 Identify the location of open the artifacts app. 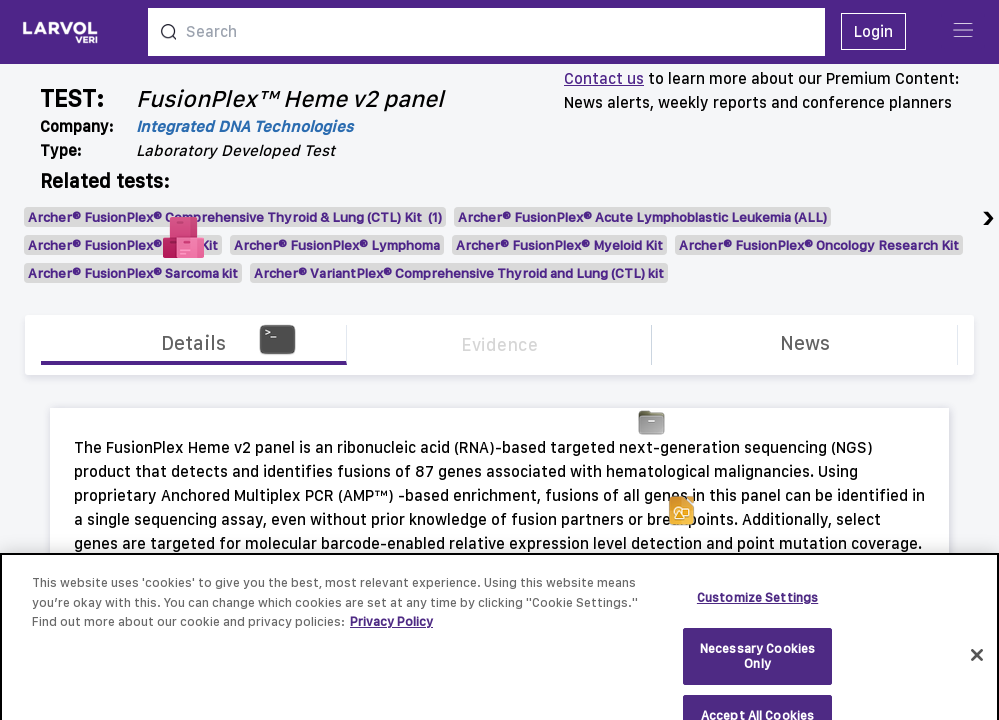
(183, 237).